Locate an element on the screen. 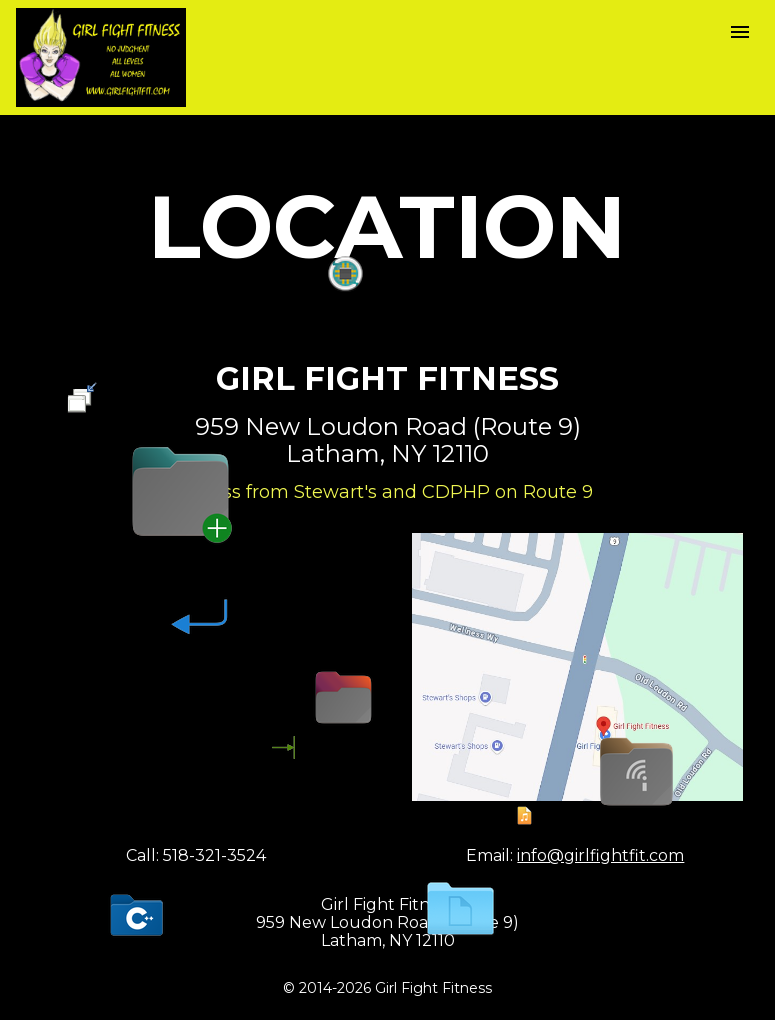  restore window to previous size is located at coordinates (81, 397).